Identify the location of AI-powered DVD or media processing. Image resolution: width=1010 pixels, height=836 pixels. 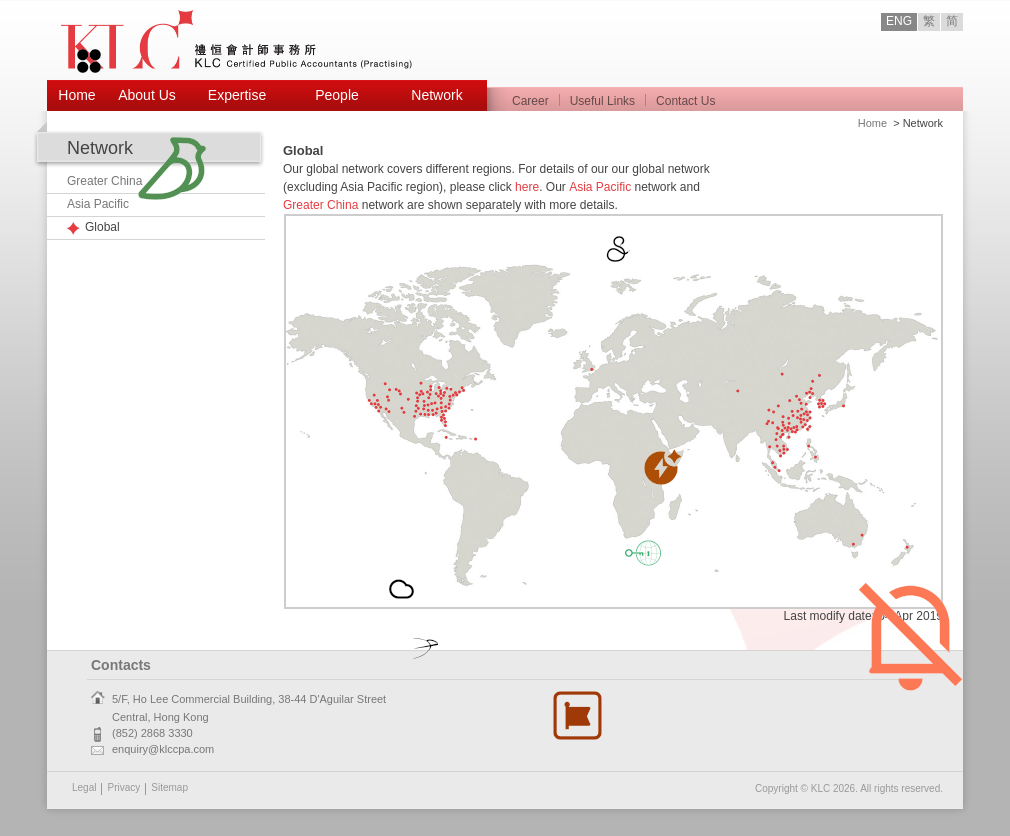
(661, 468).